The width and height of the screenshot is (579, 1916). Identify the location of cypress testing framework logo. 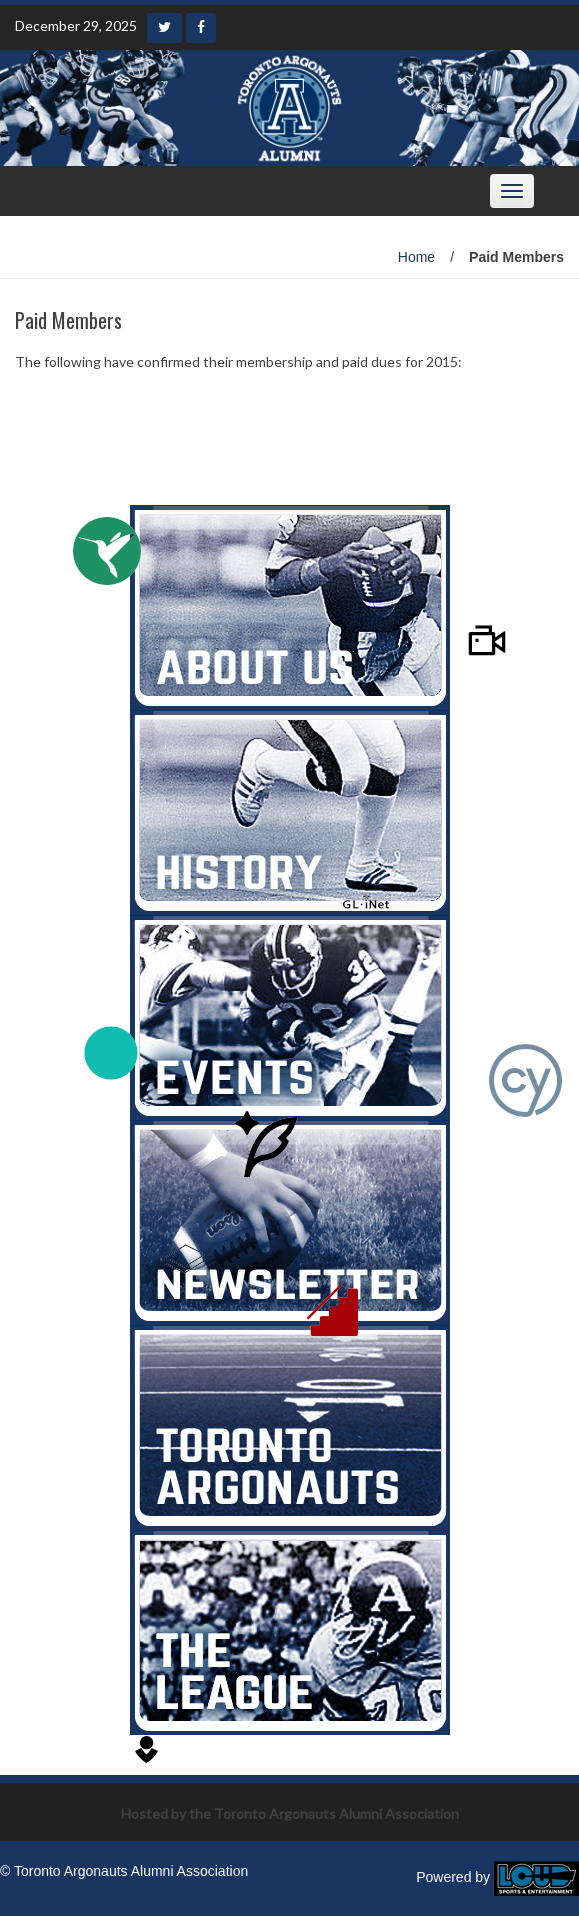
(525, 1080).